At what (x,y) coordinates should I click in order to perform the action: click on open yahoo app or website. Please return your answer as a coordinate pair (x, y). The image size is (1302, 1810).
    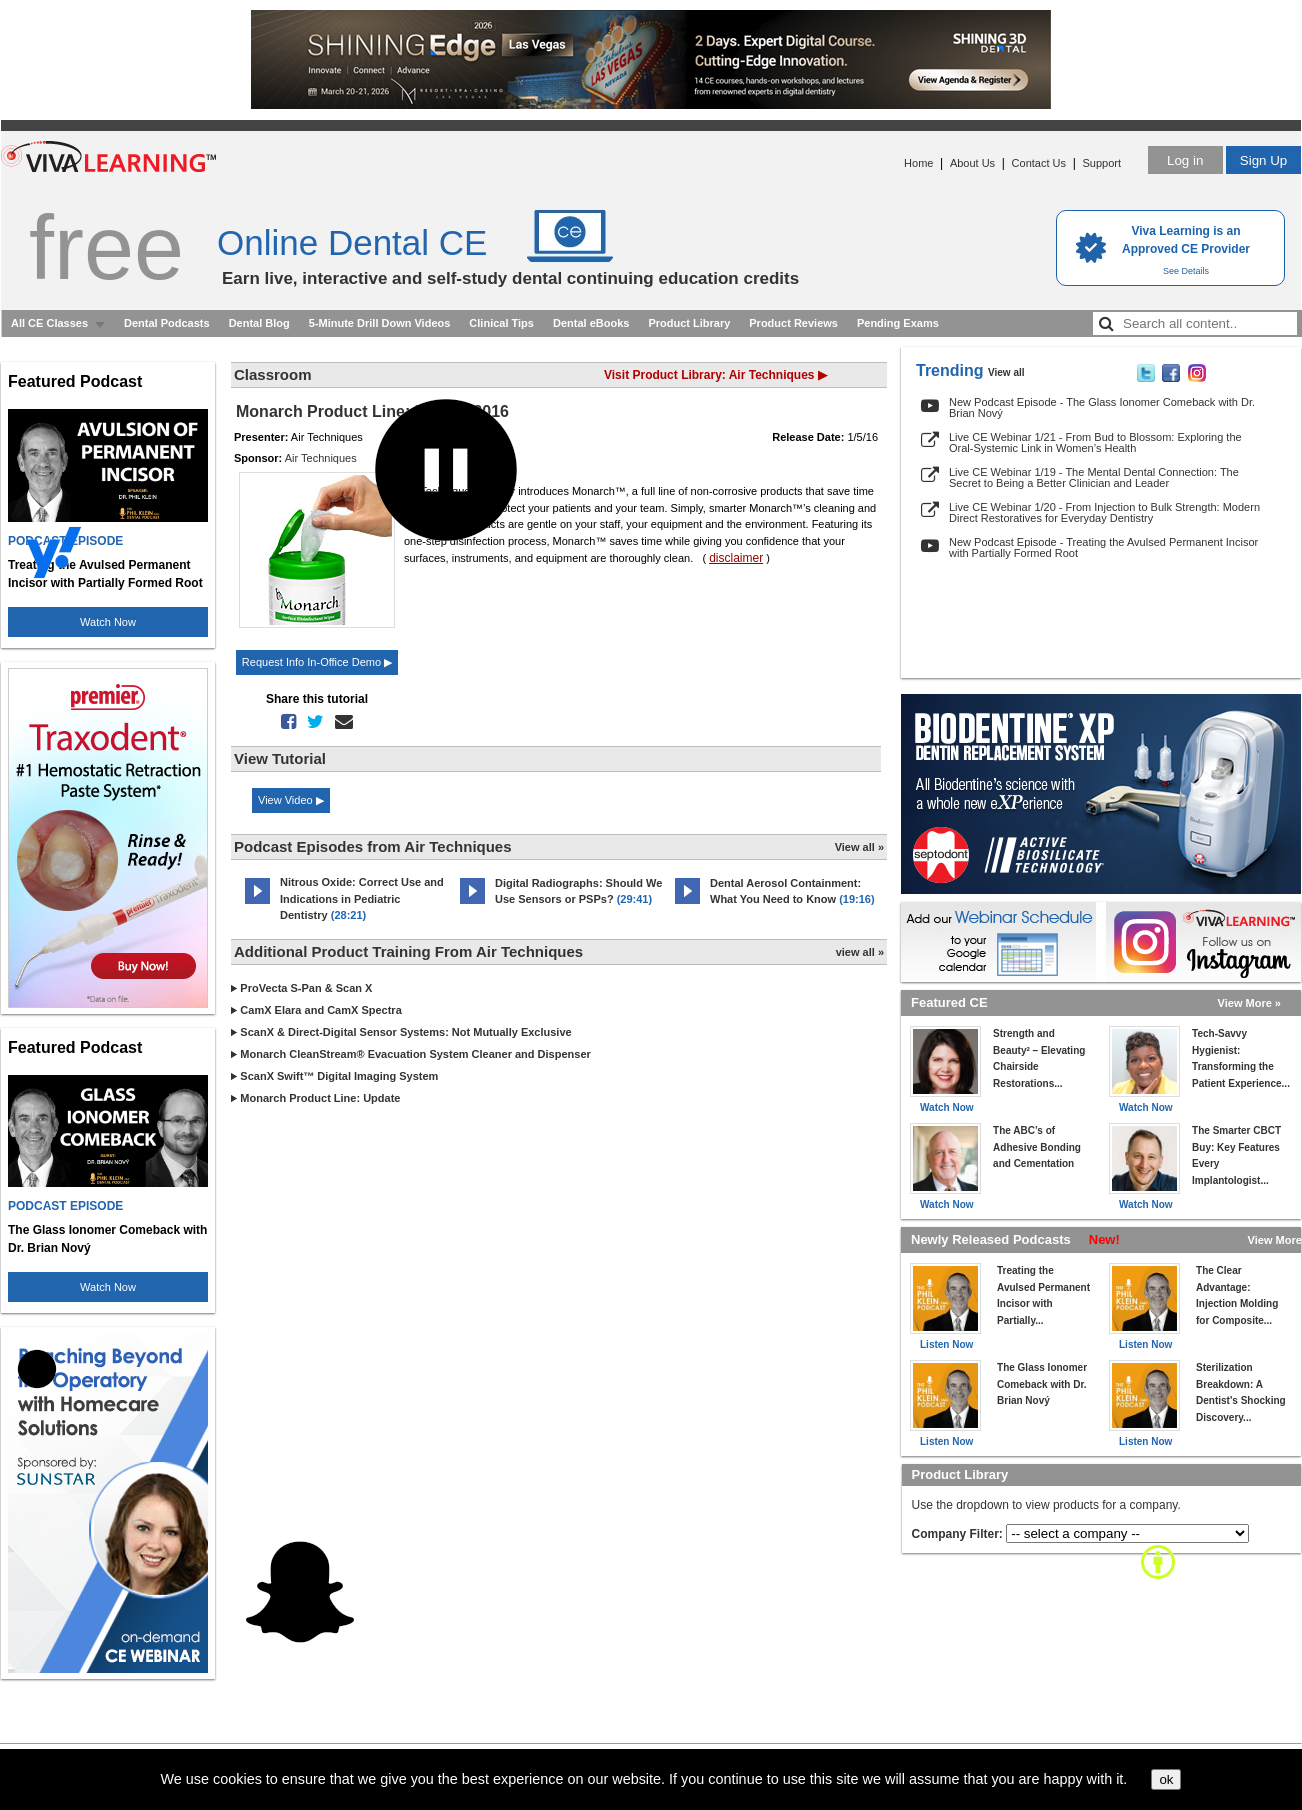
    Looking at the image, I should click on (53, 552).